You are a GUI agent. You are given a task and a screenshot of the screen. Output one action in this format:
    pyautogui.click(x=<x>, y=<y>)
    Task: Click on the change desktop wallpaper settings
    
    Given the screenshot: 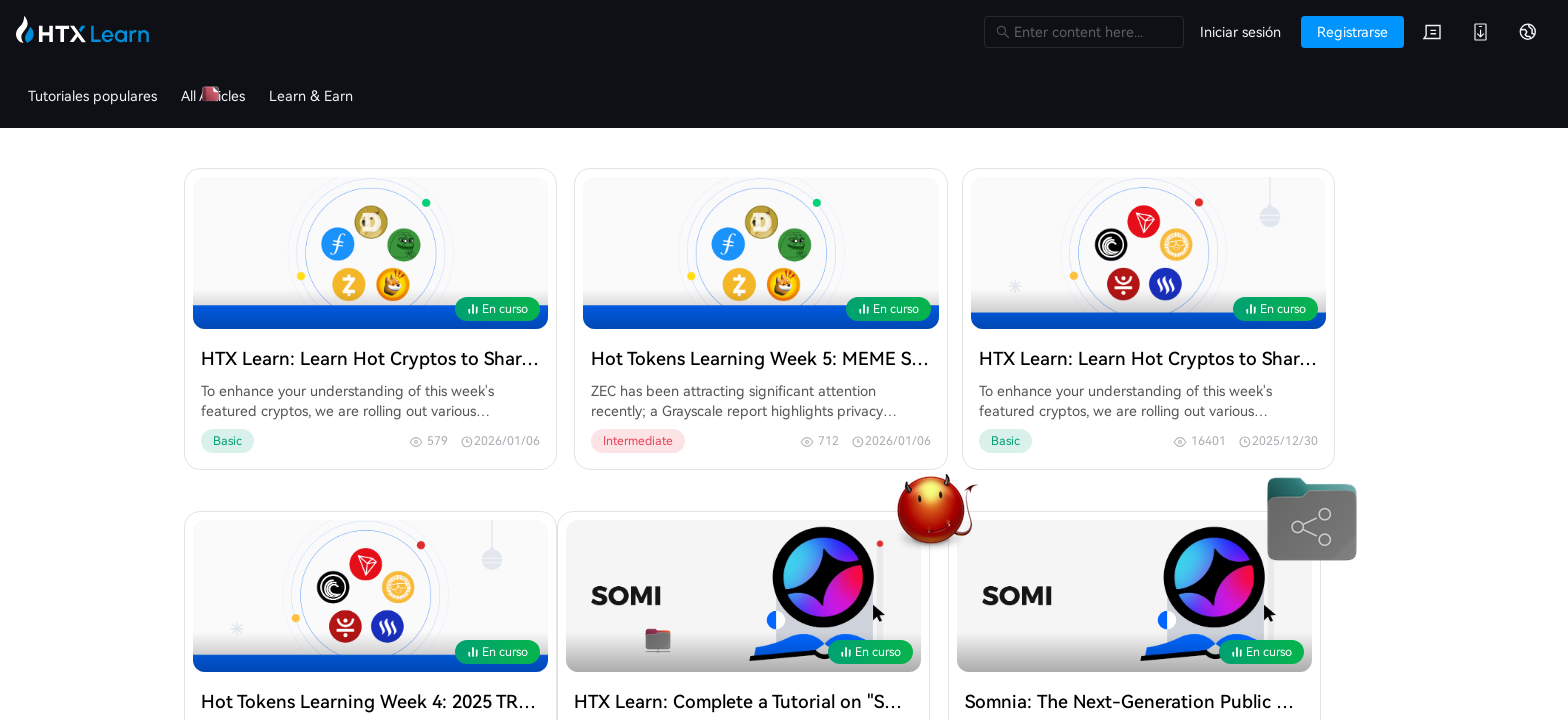 What is the action you would take?
    pyautogui.click(x=210, y=93)
    